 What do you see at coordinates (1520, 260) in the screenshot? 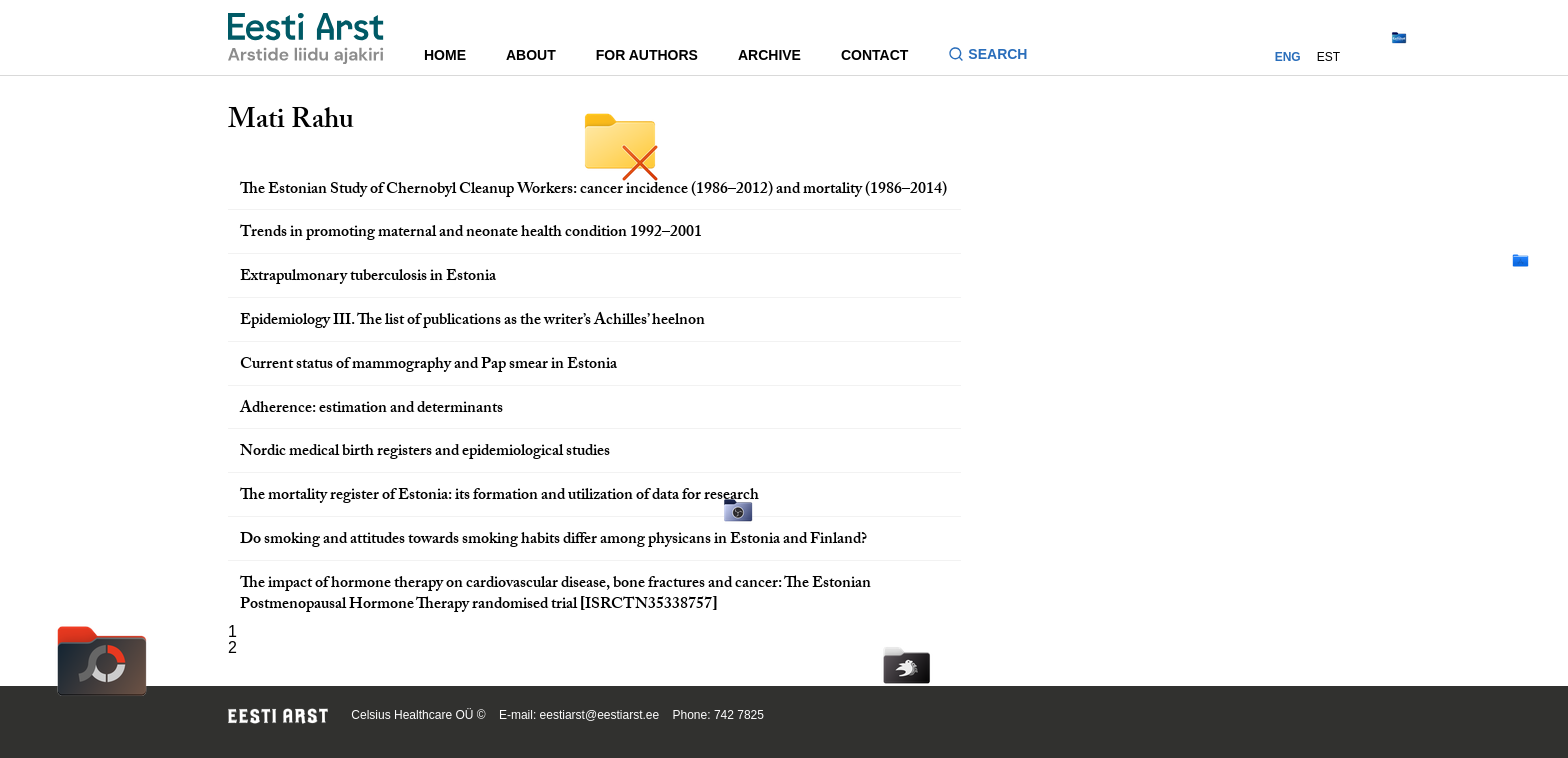
I see `open templates folder` at bounding box center [1520, 260].